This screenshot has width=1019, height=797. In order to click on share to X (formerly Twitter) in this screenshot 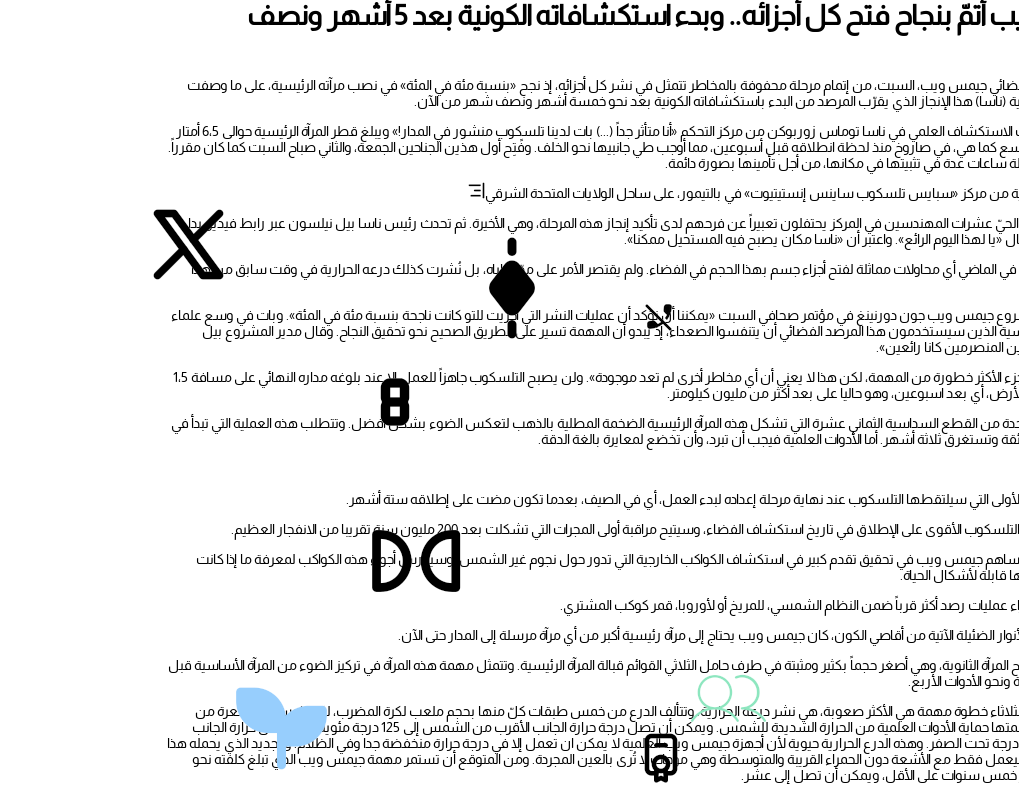, I will do `click(188, 244)`.